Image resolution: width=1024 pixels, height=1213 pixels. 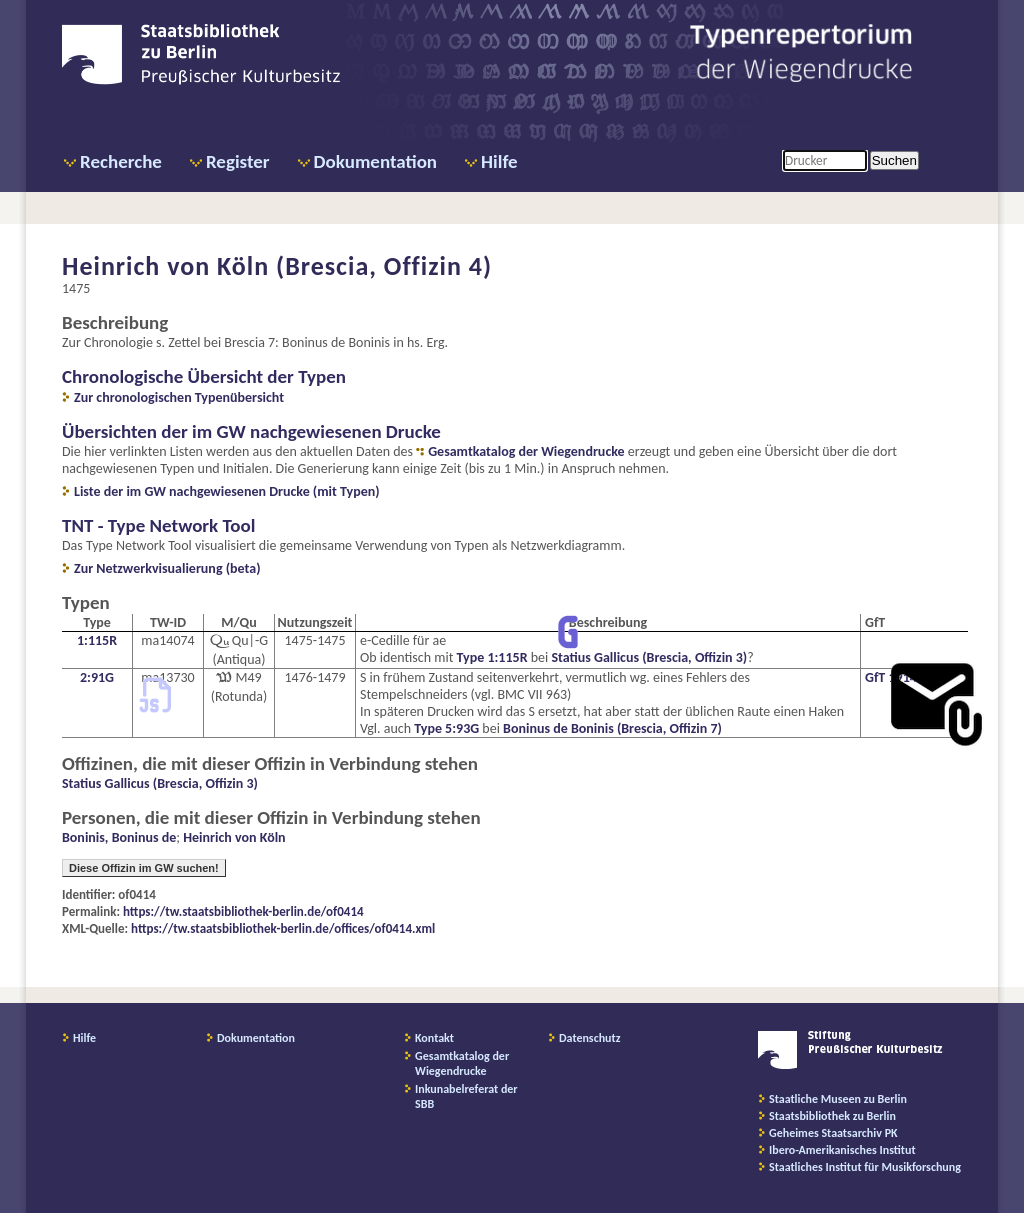 I want to click on indicates a JavaScript file type, so click(x=157, y=695).